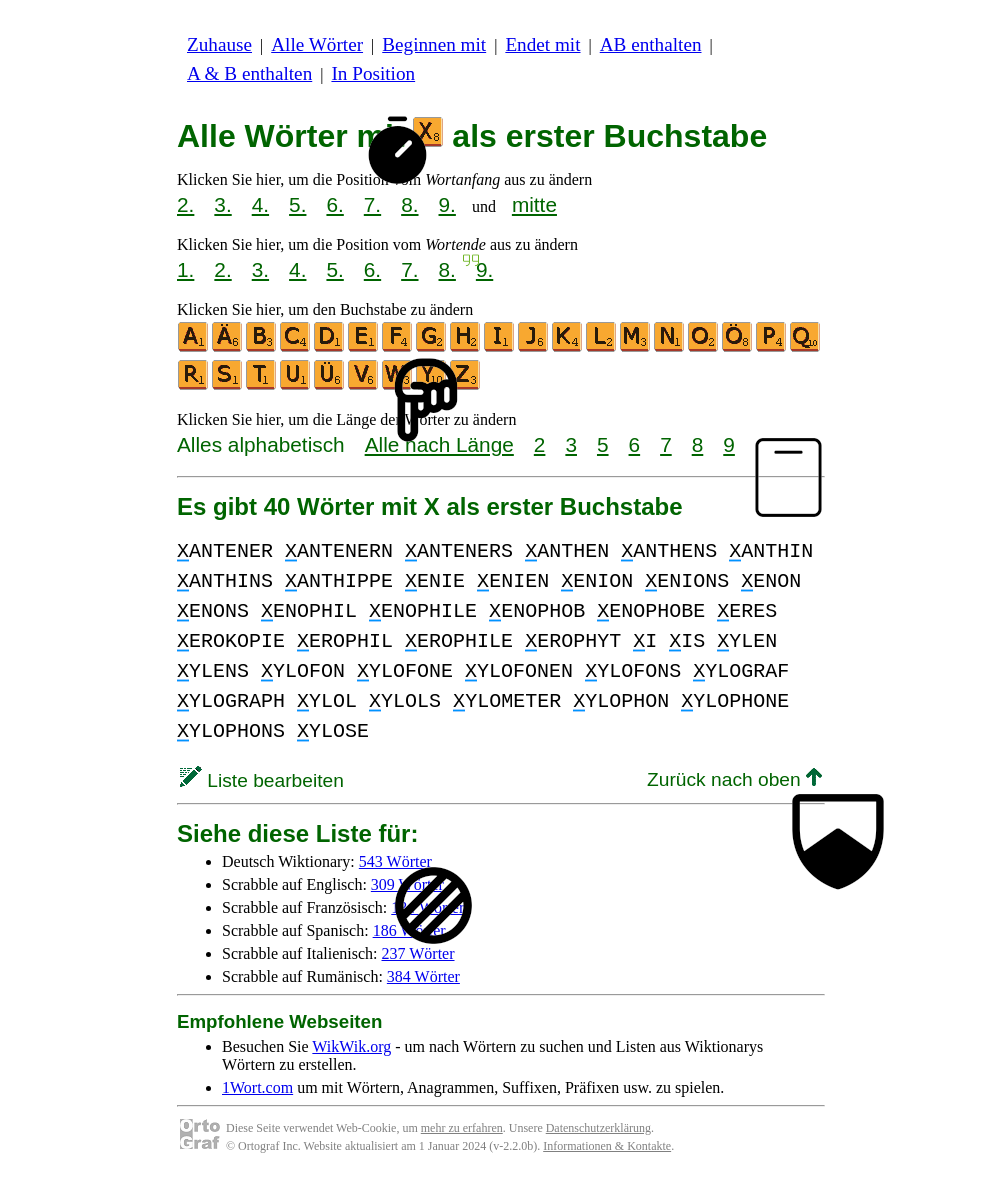  I want to click on access boules or pétanque game, so click(433, 905).